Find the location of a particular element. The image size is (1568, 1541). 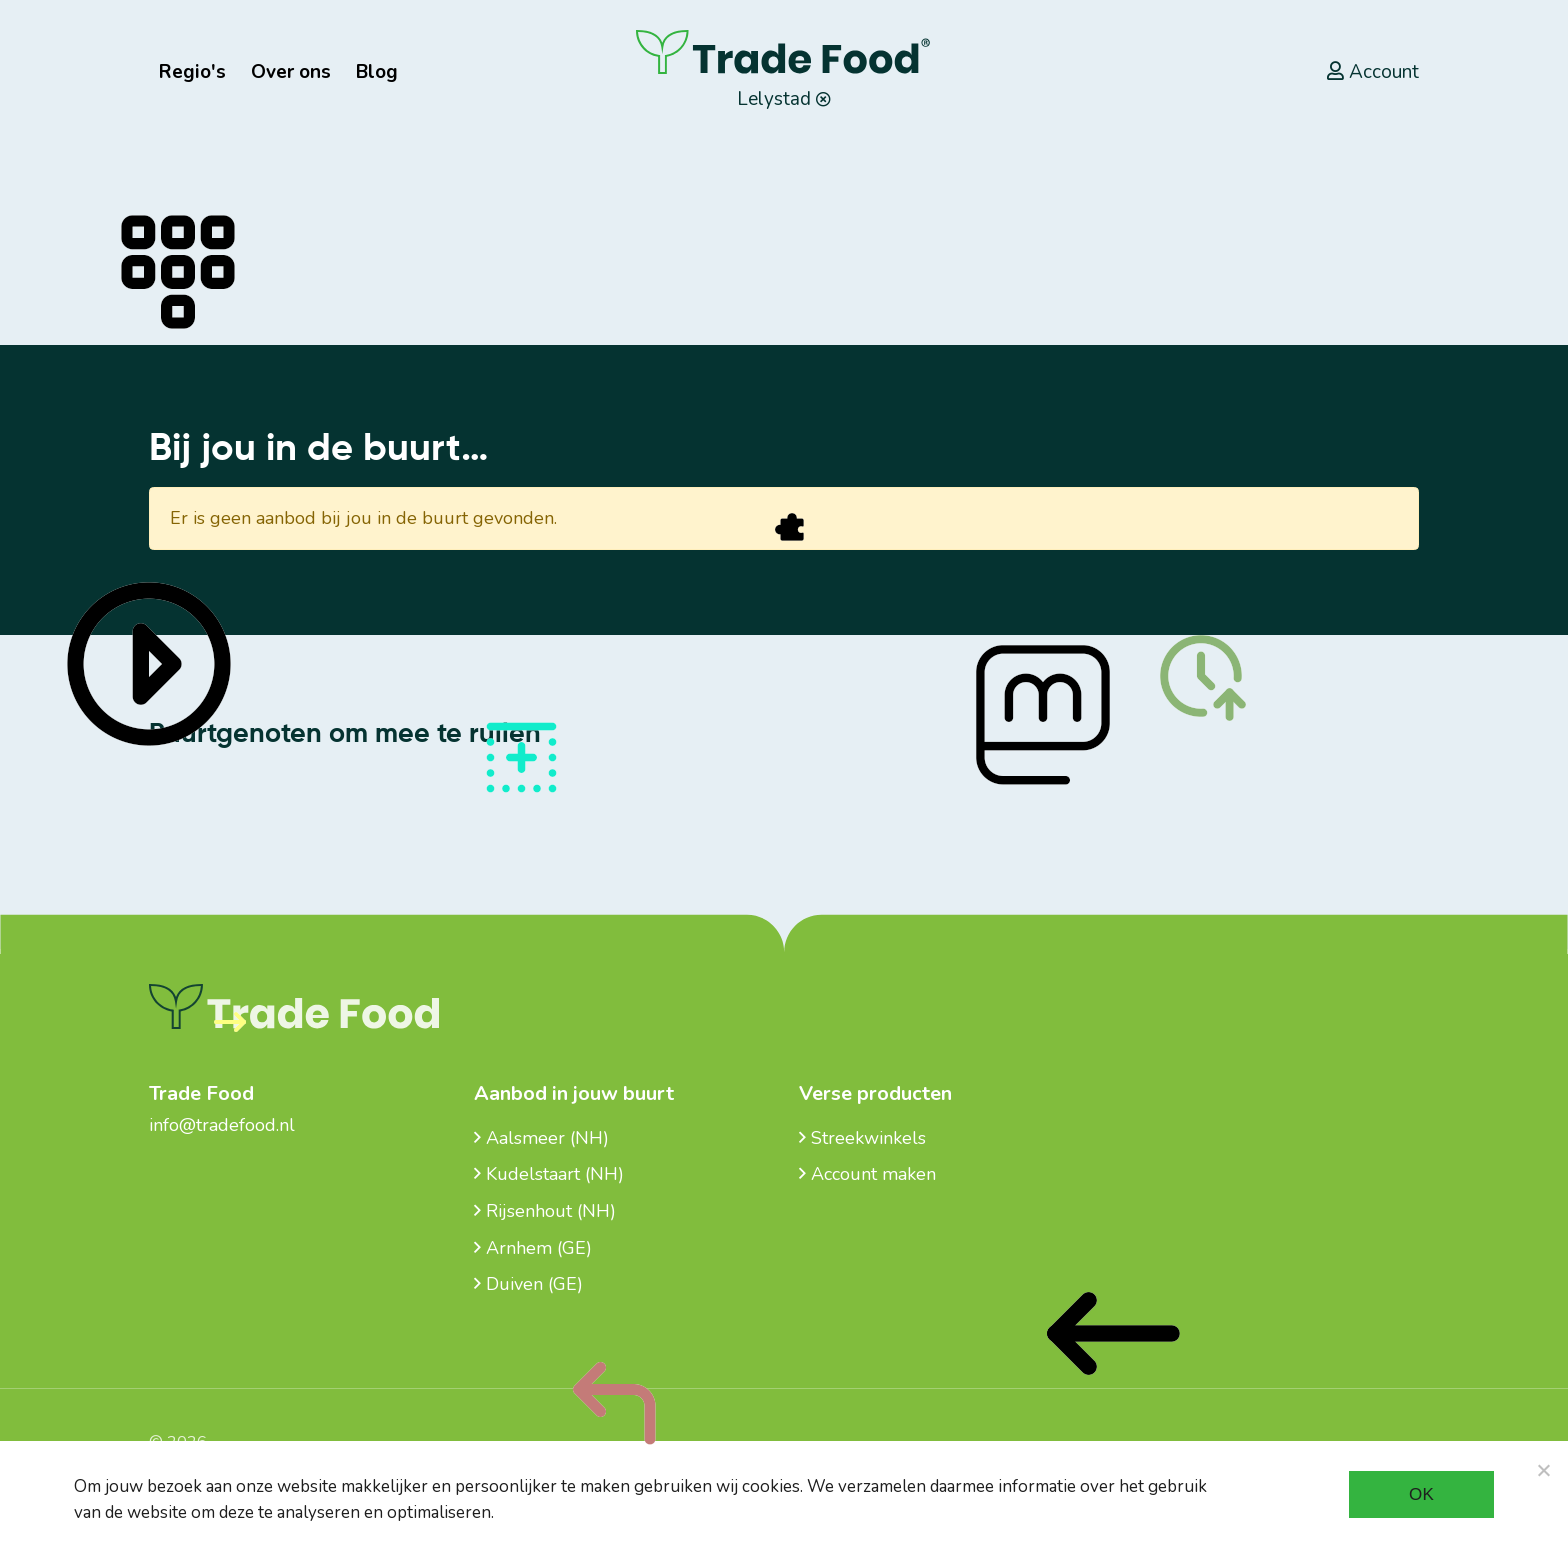

open mastodon app is located at coordinates (1043, 712).